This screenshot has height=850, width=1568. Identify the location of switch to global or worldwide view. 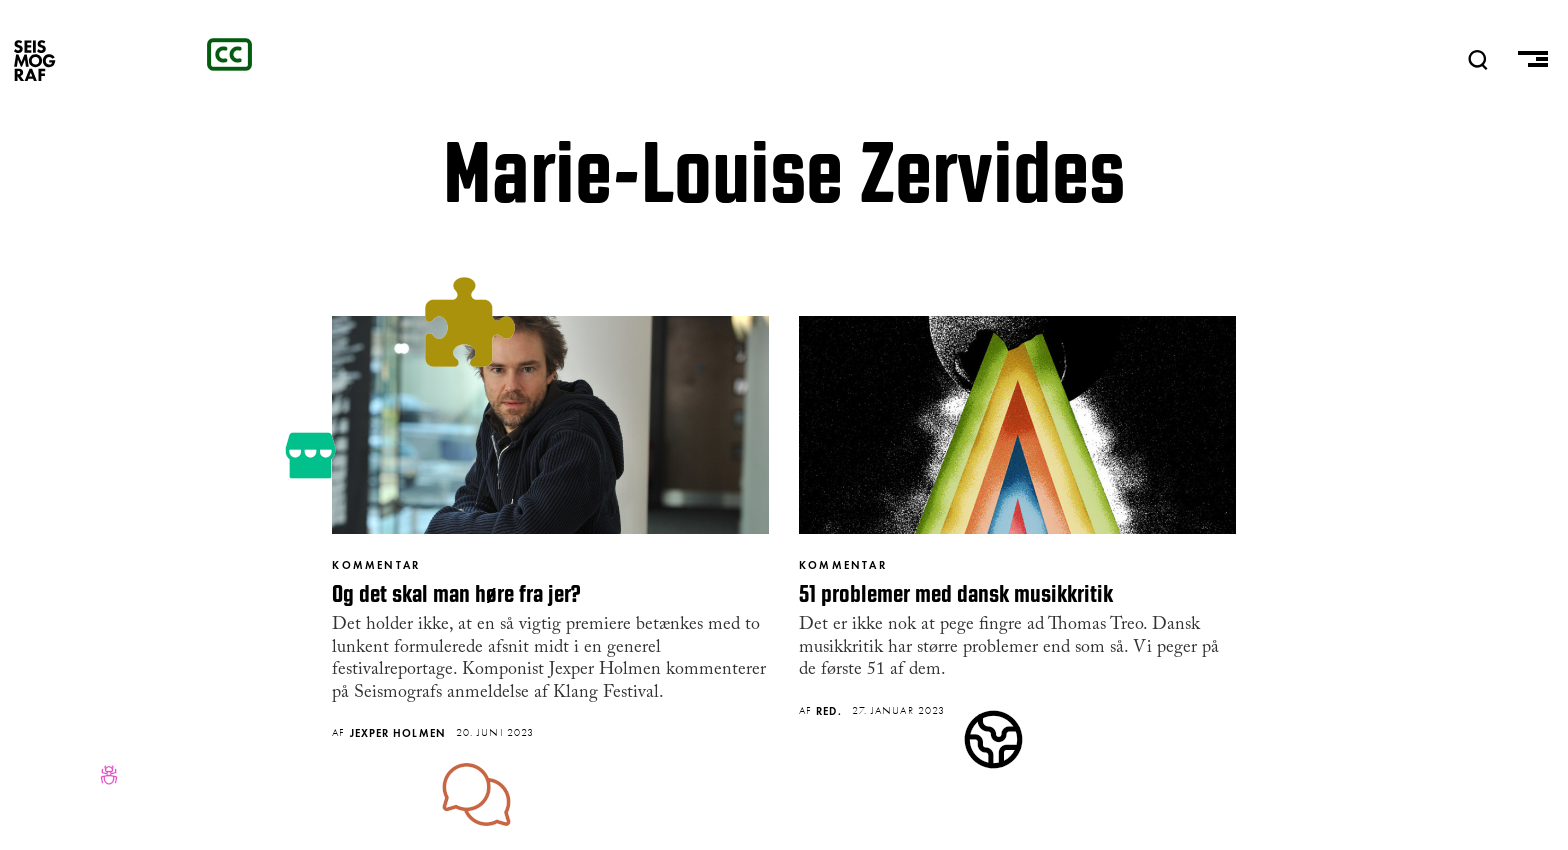
(993, 739).